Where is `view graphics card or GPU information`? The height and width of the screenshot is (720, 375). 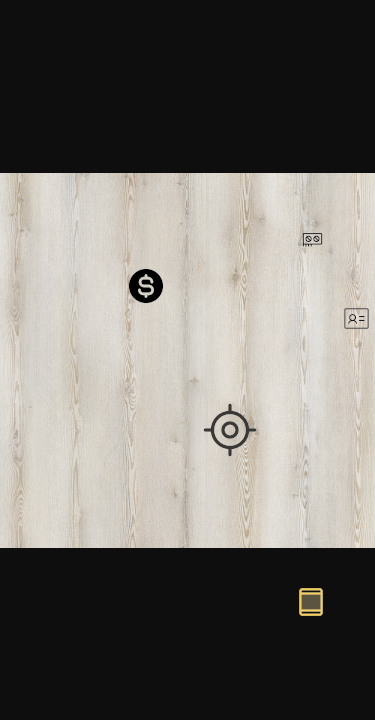 view graphics card or GPU information is located at coordinates (312, 239).